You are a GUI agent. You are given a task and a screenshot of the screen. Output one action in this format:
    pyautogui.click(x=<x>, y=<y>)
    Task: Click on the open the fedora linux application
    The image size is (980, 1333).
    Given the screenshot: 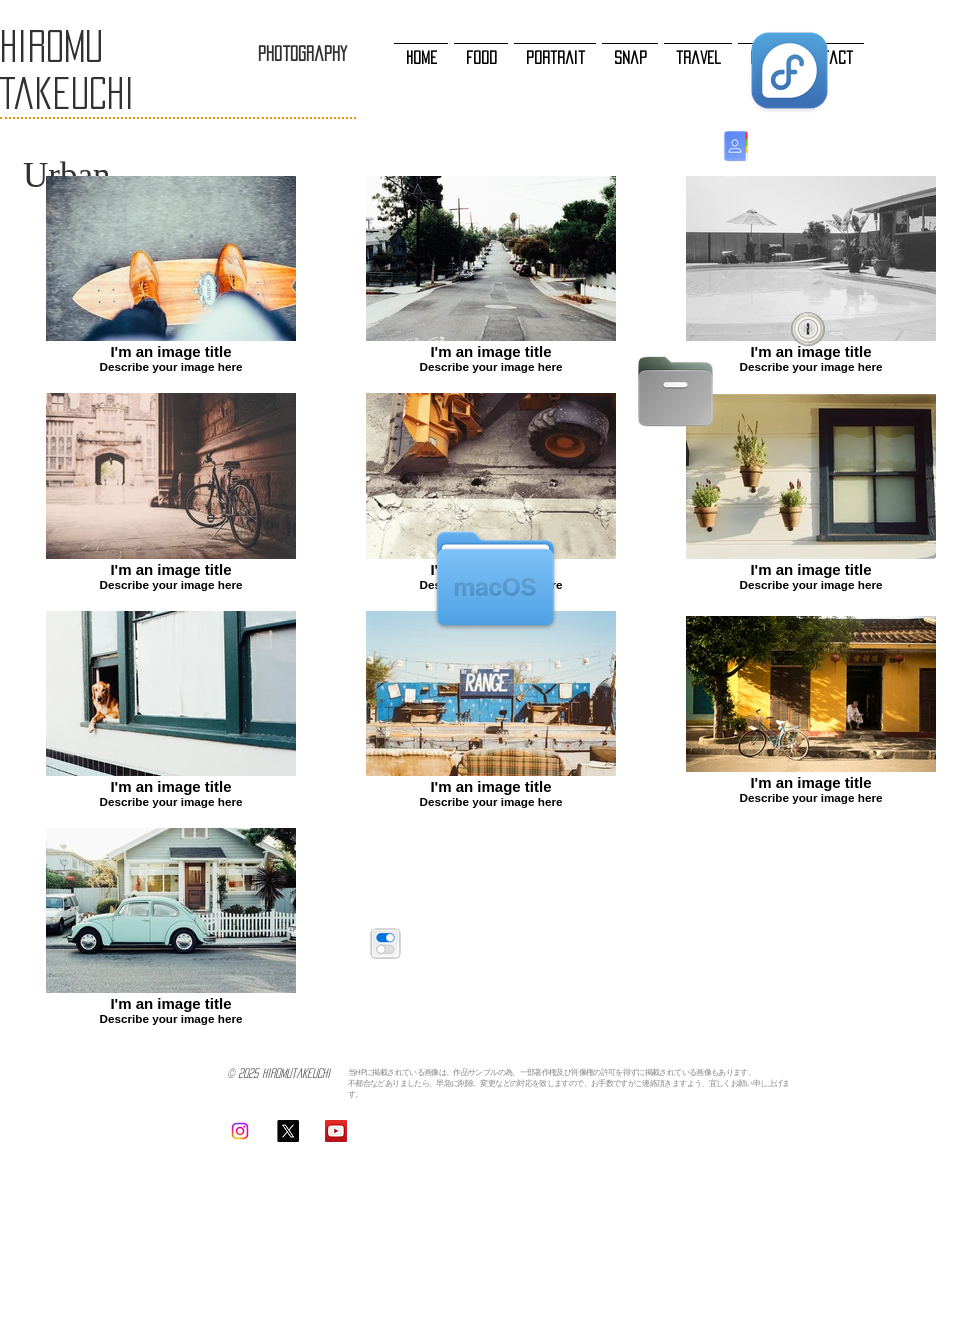 What is the action you would take?
    pyautogui.click(x=789, y=70)
    